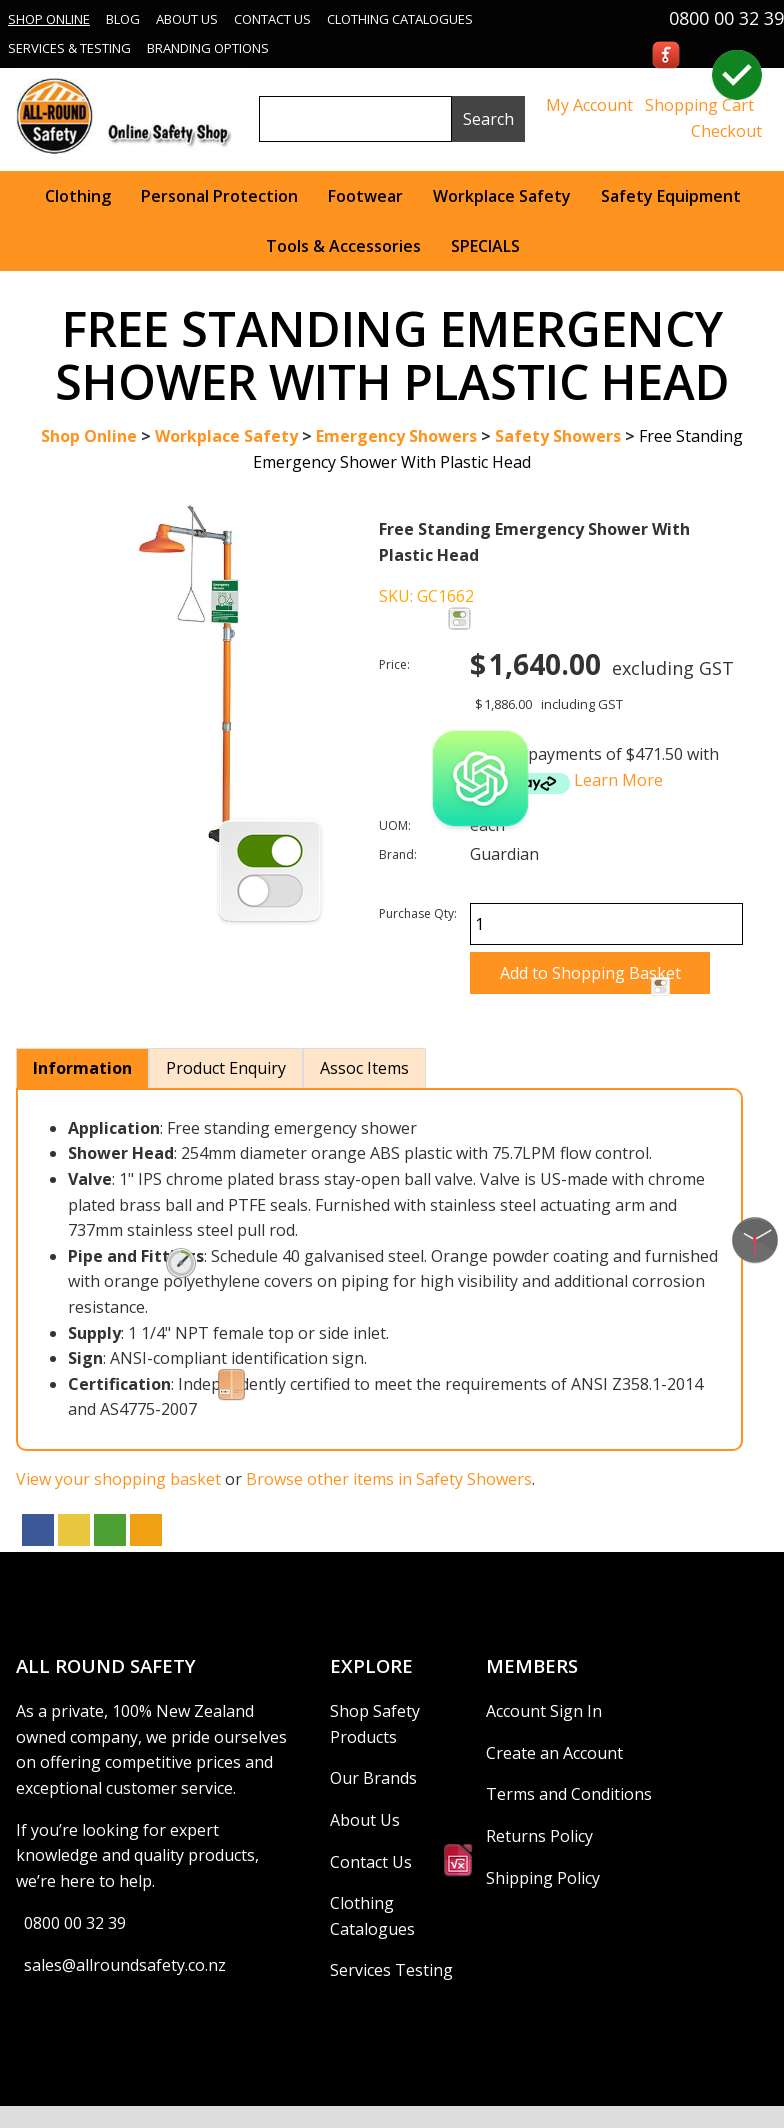 The image size is (784, 2128). Describe the element at coordinates (737, 75) in the screenshot. I see `confirm or approve an action` at that location.